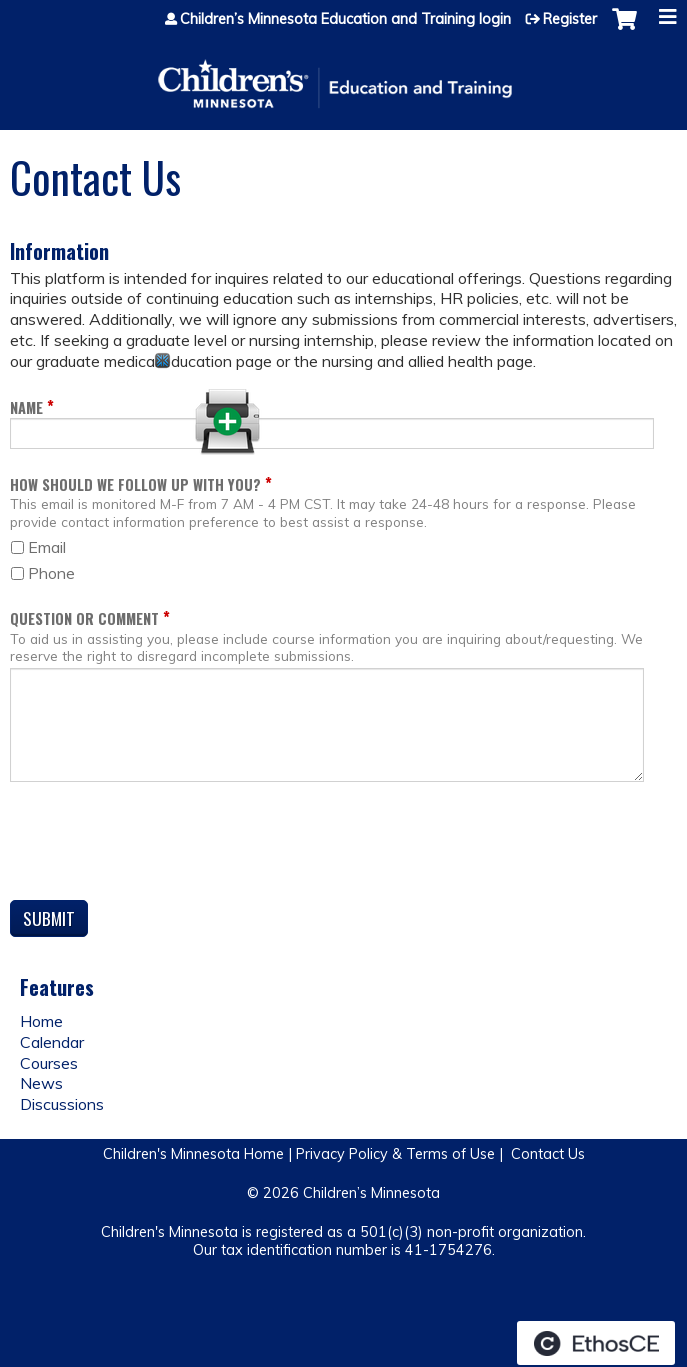  What do you see at coordinates (227, 421) in the screenshot?
I see `add a new printer to your system` at bounding box center [227, 421].